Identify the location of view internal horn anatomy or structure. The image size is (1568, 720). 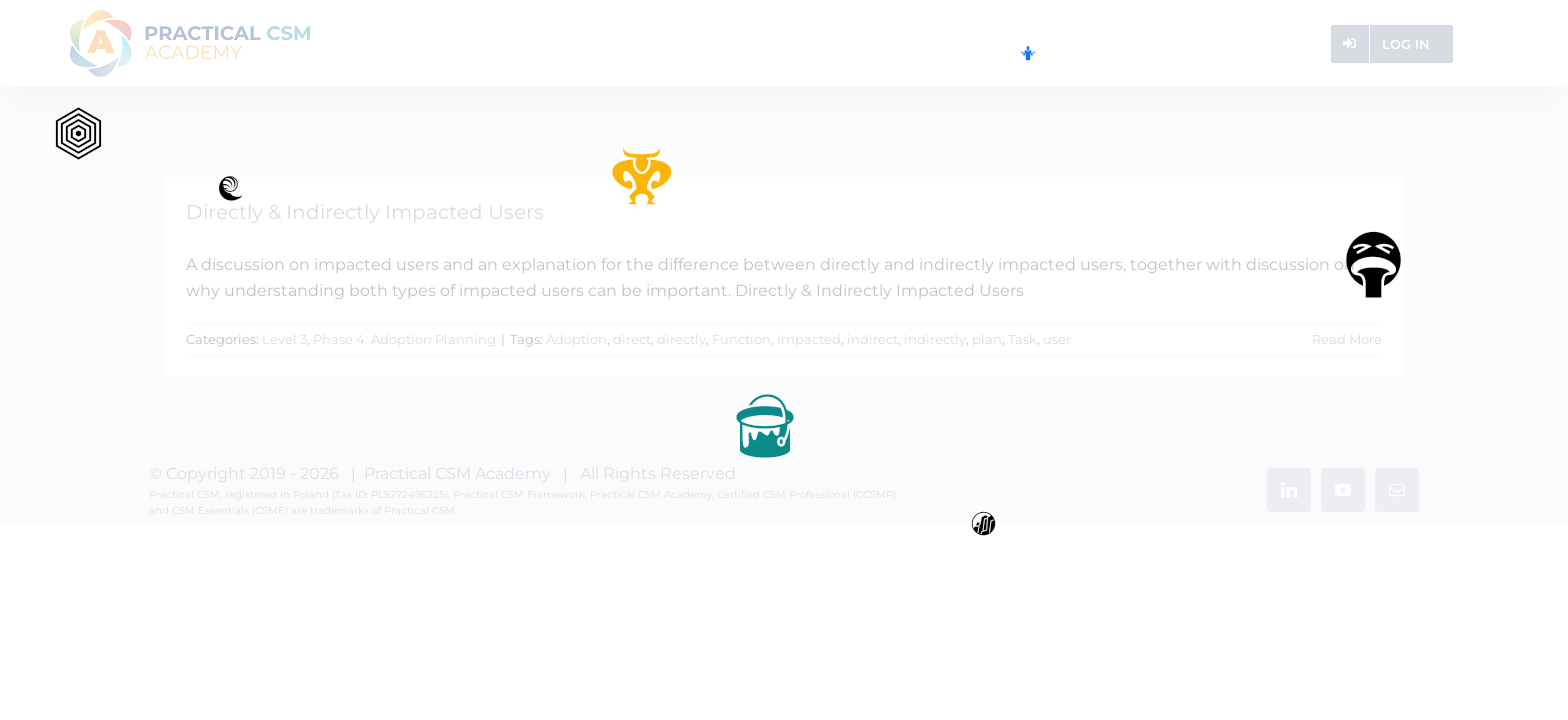
(230, 188).